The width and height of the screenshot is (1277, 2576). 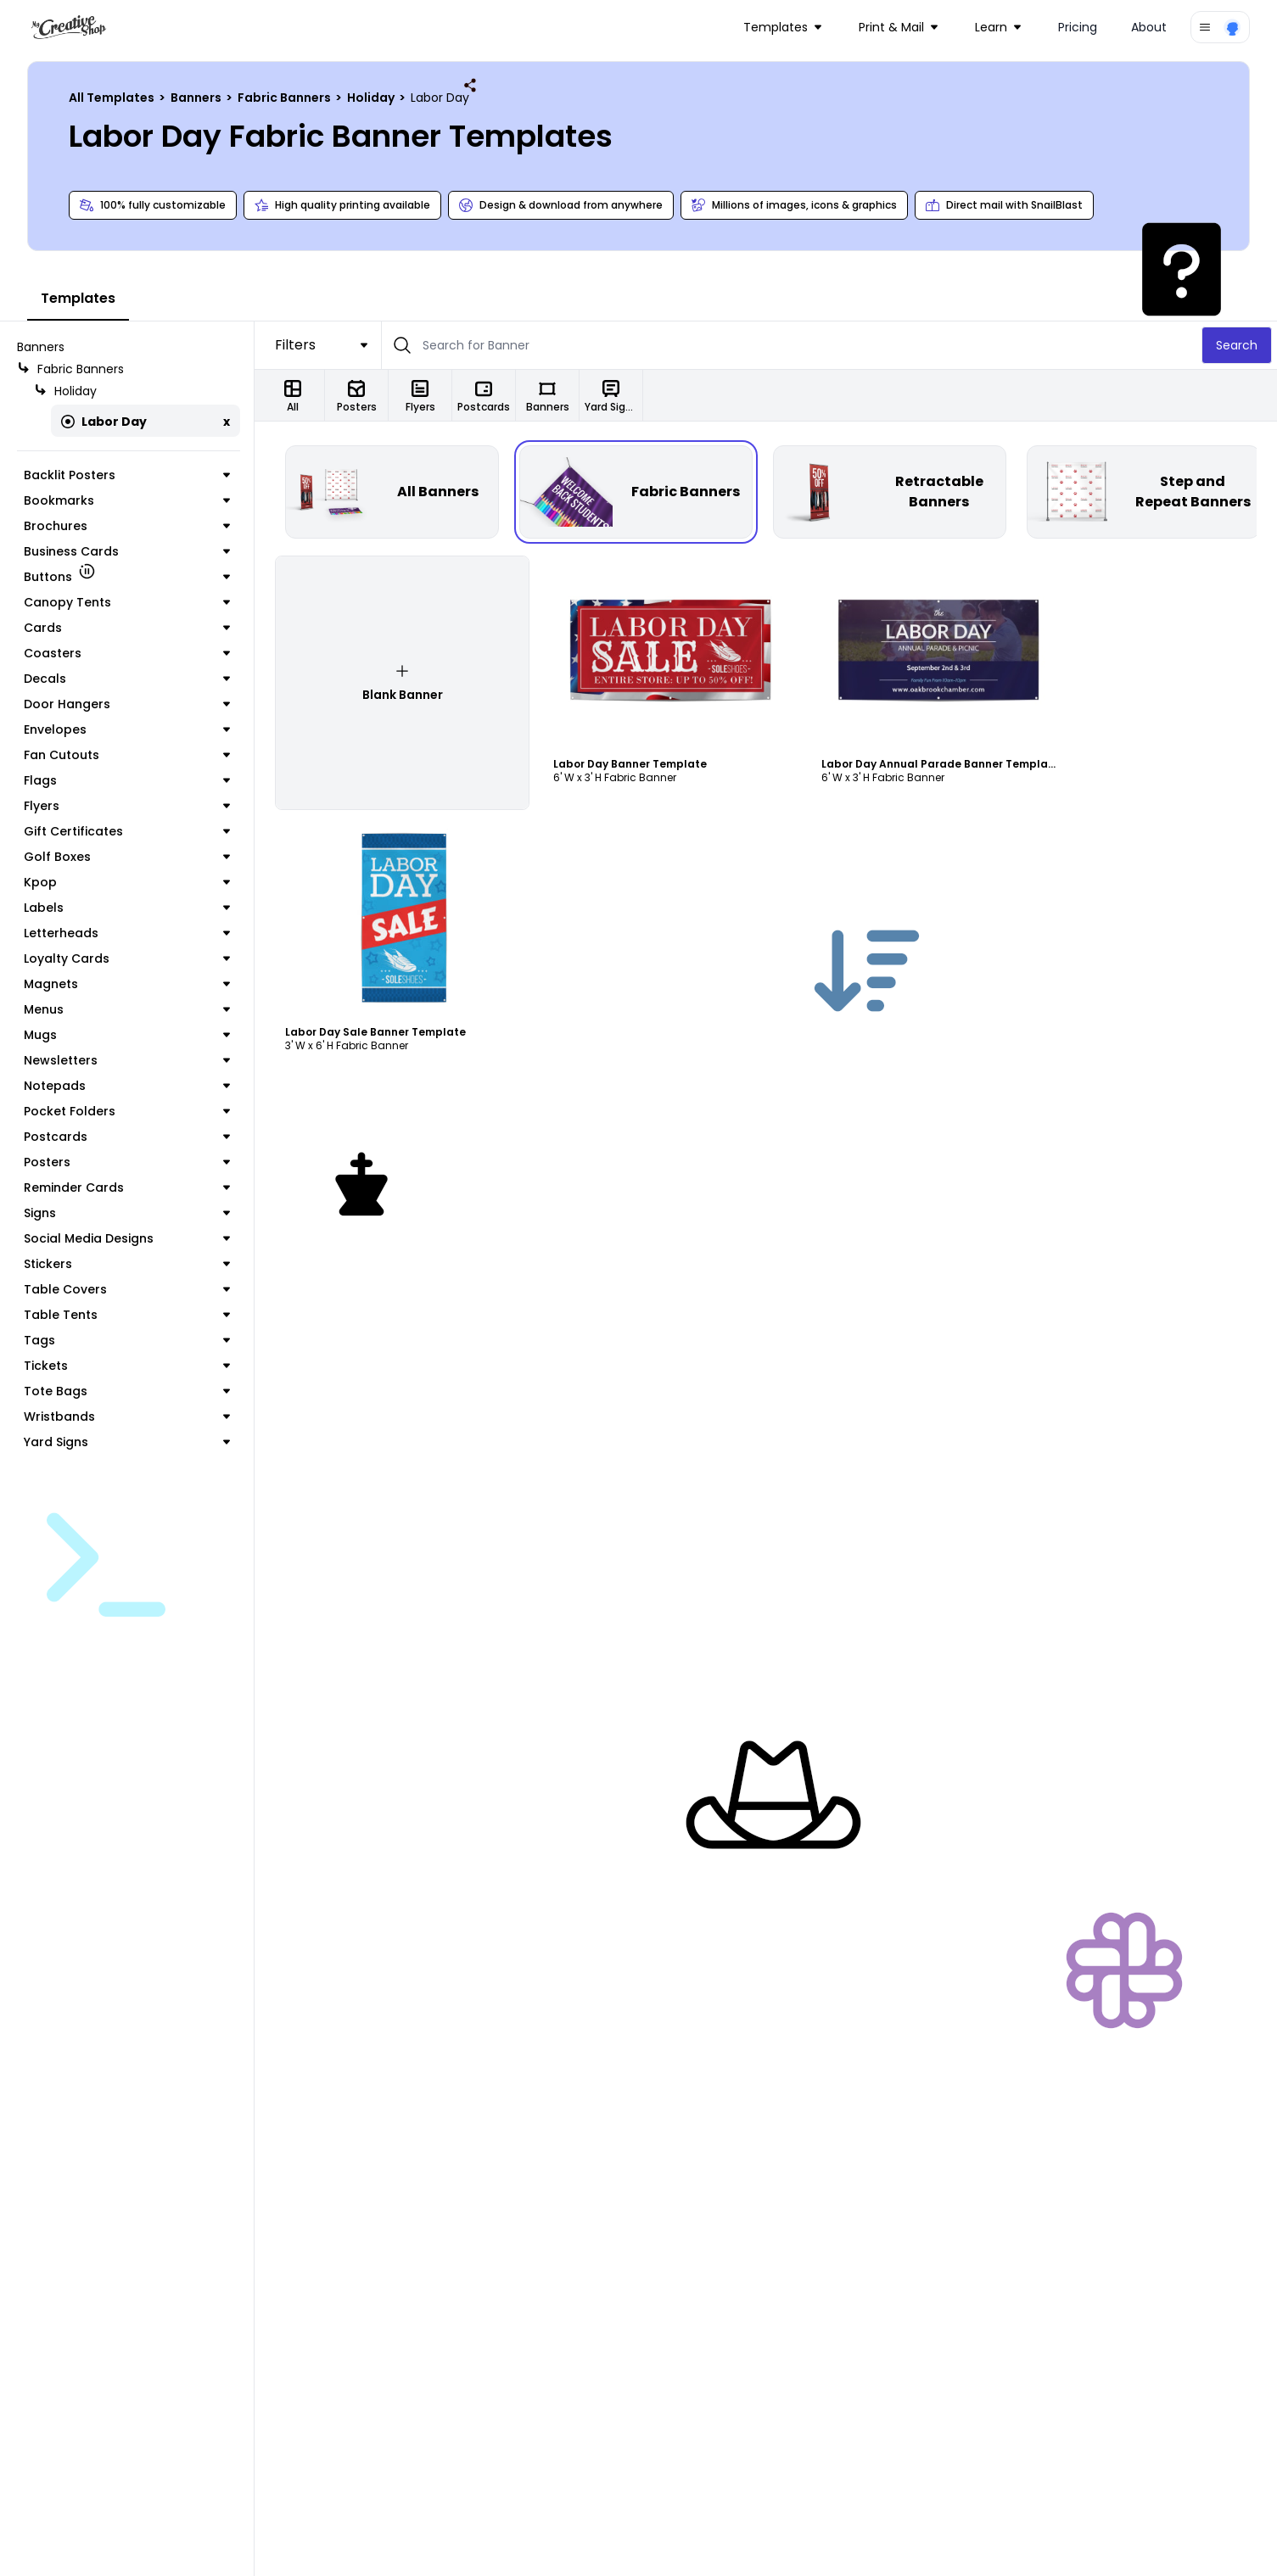 I want to click on chess king piece indicator, so click(x=361, y=1186).